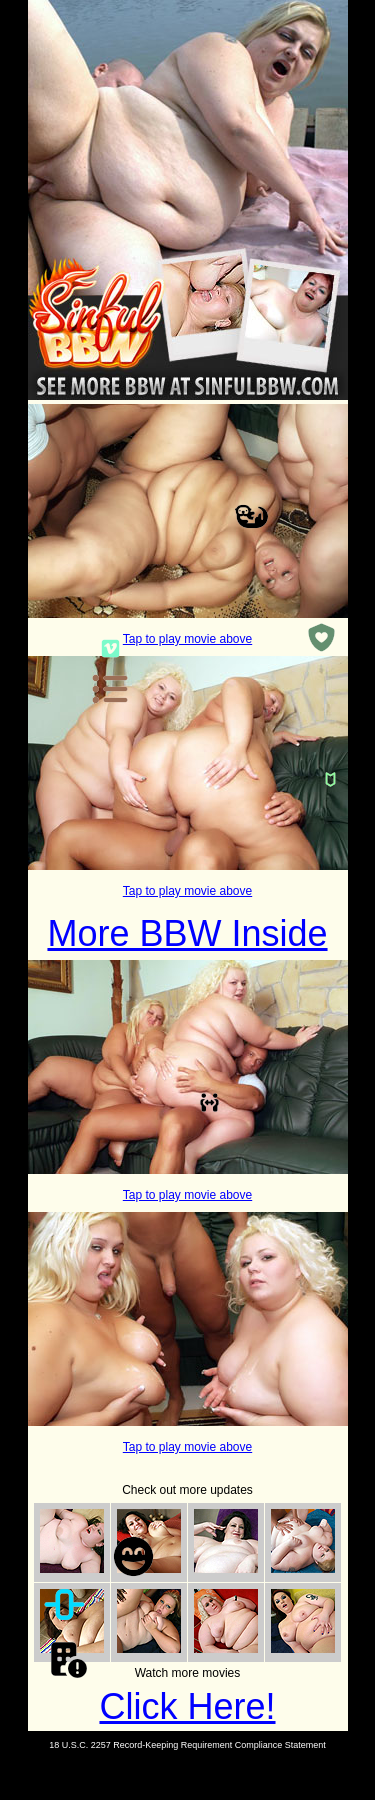 Image resolution: width=375 pixels, height=1800 pixels. Describe the element at coordinates (133, 1556) in the screenshot. I see `add a reaction to a message` at that location.